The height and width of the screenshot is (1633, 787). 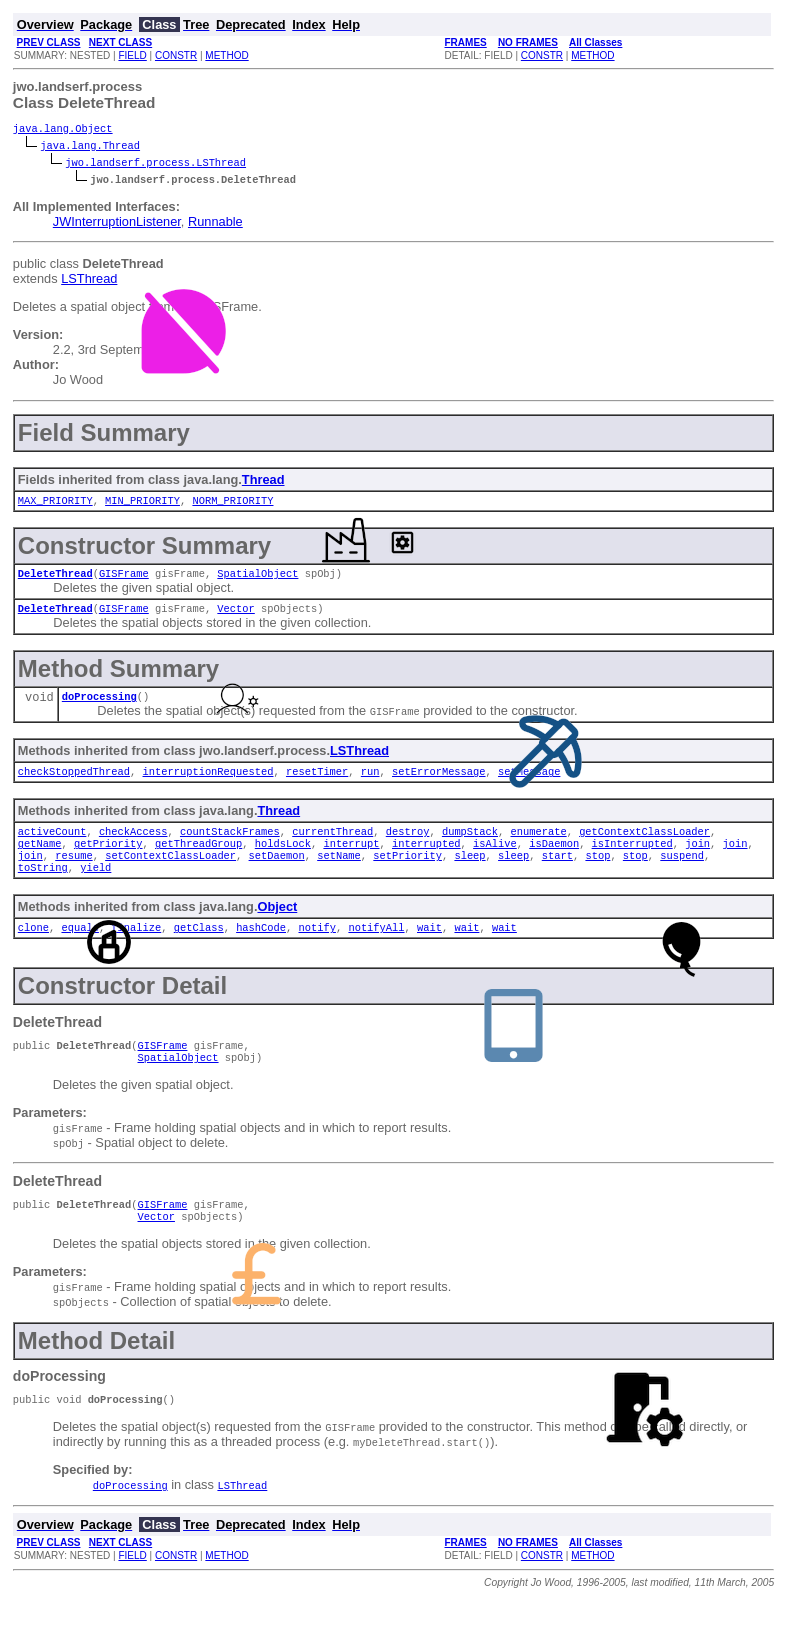 I want to click on access user settings, so click(x=236, y=700).